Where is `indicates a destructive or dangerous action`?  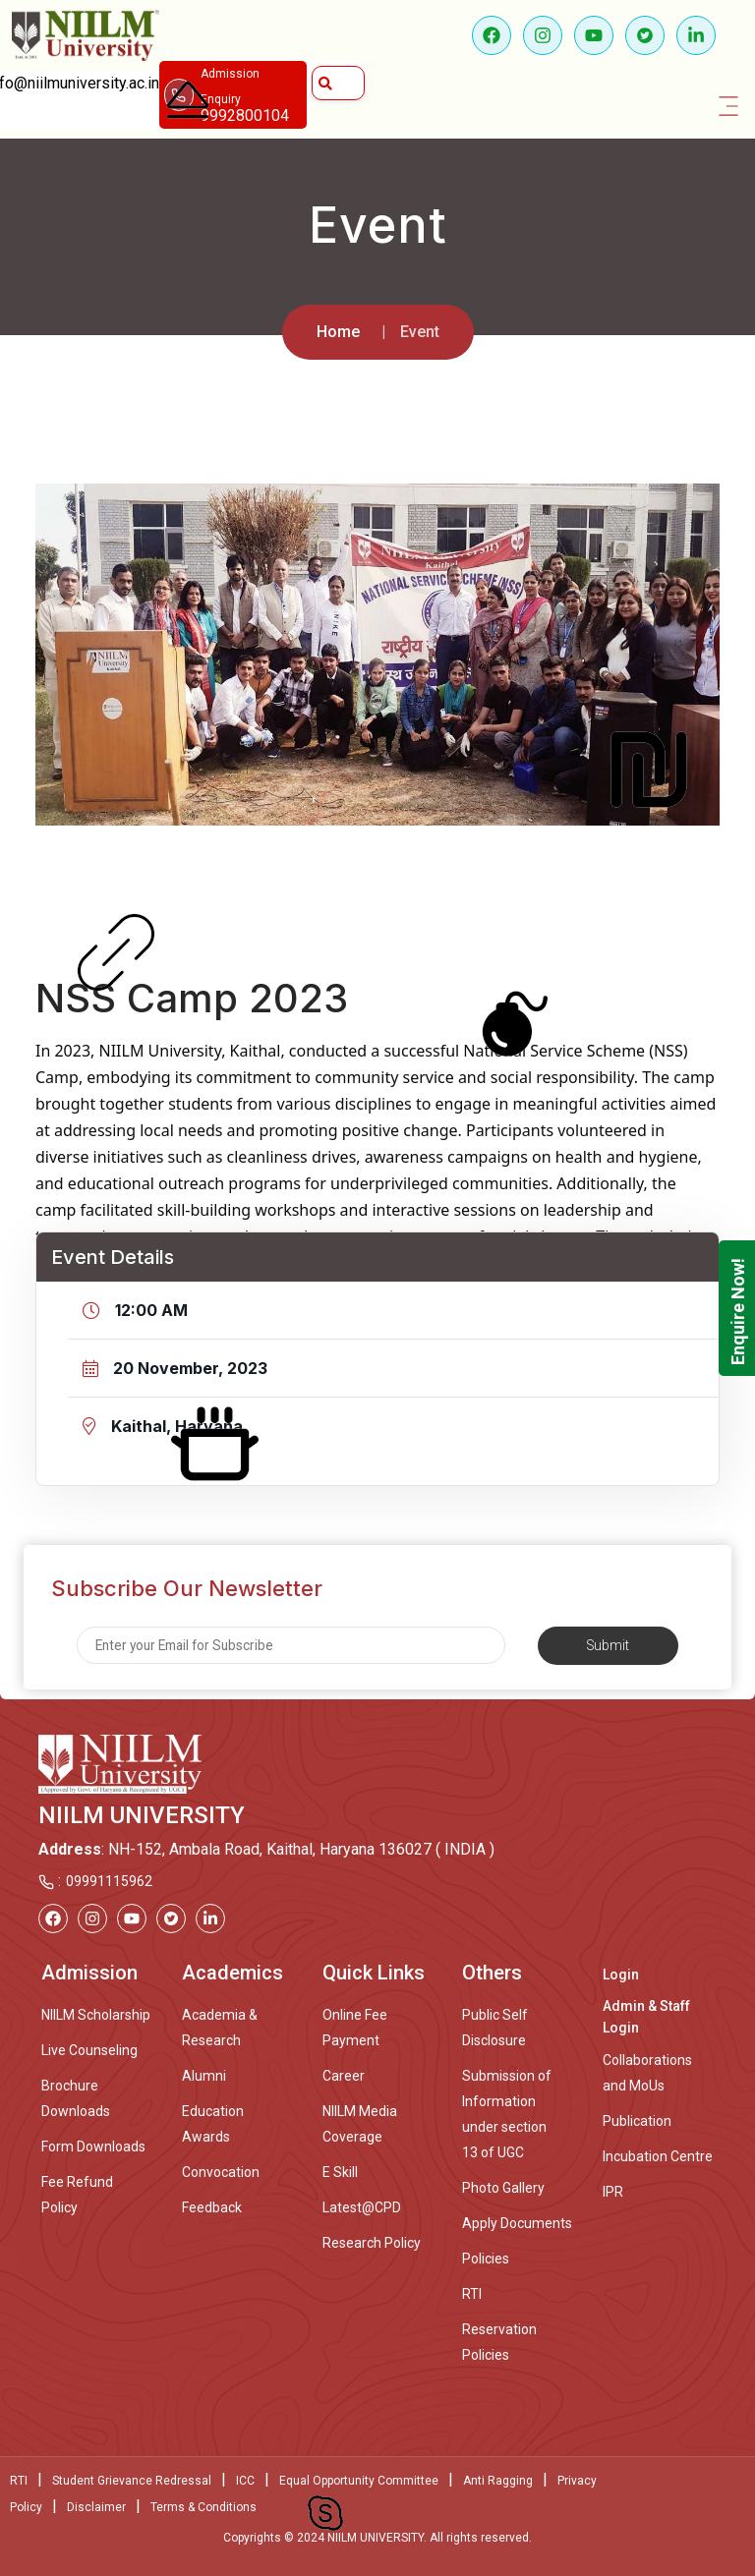 indicates a destructive or dangerous action is located at coordinates (511, 1022).